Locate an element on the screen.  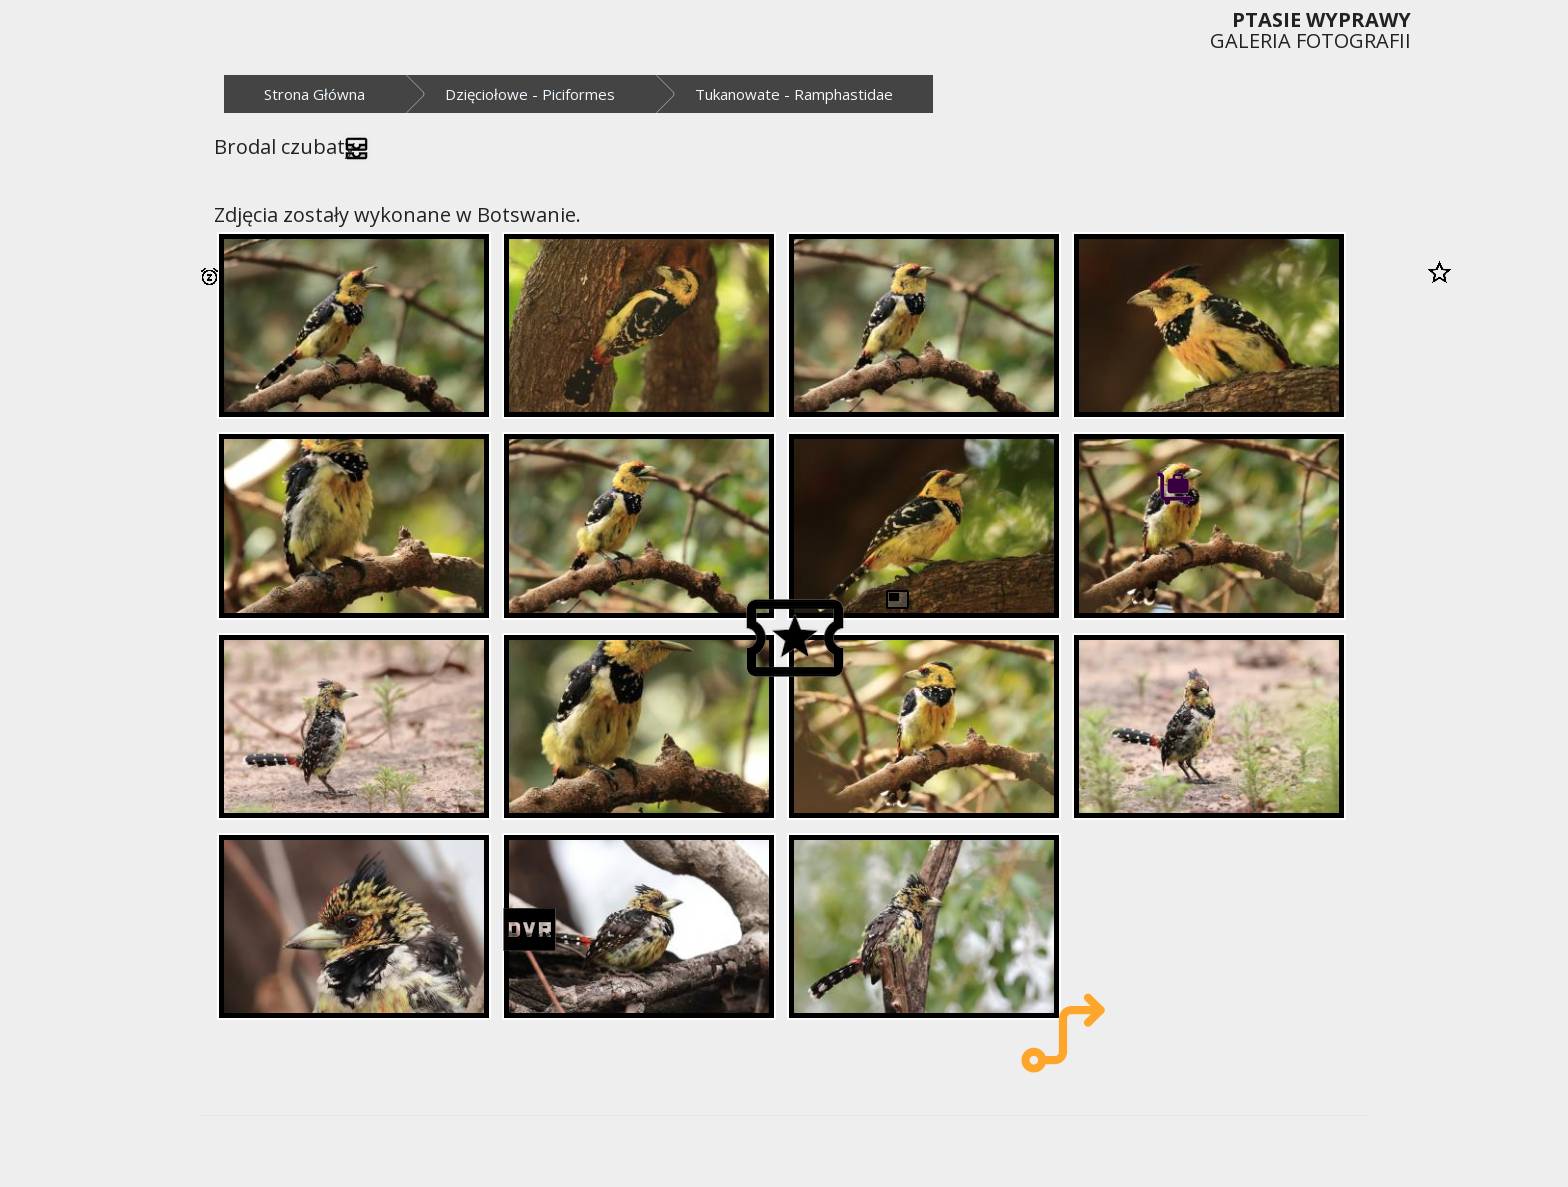
access DVR recordings is located at coordinates (529, 929).